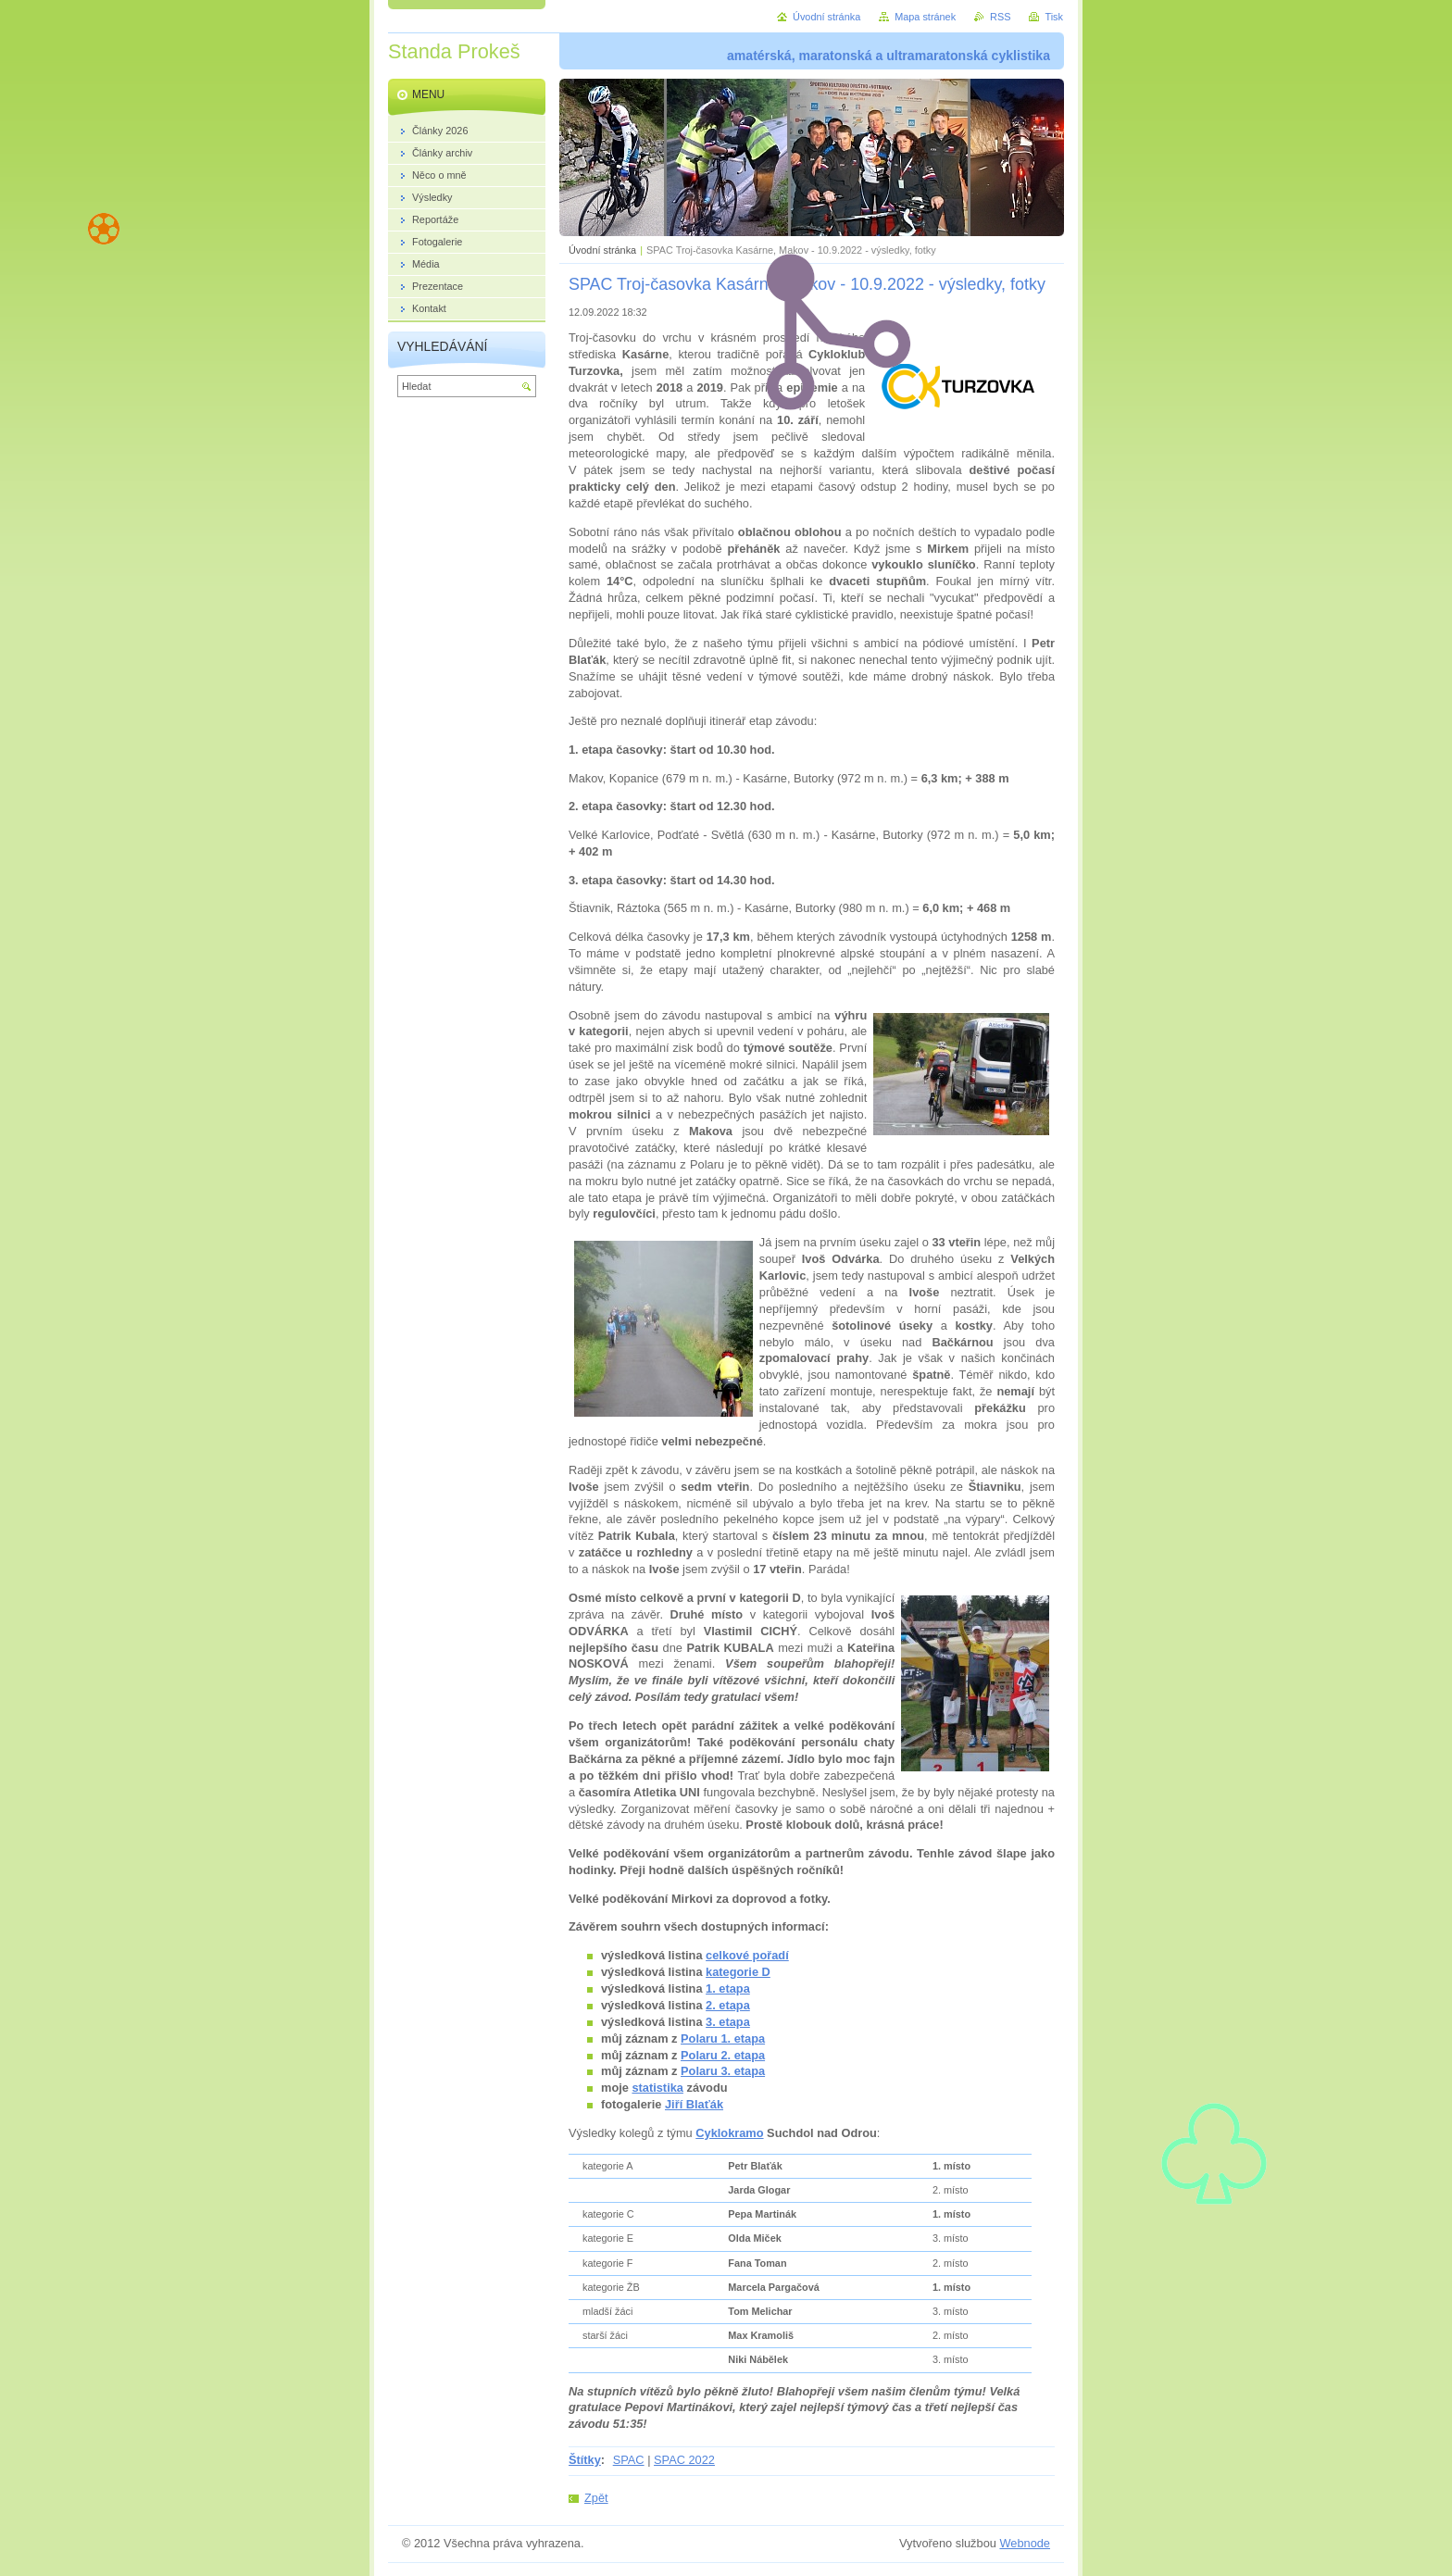 Image resolution: width=1452 pixels, height=2576 pixels. Describe the element at coordinates (104, 229) in the screenshot. I see `access soccer or football-related content` at that location.